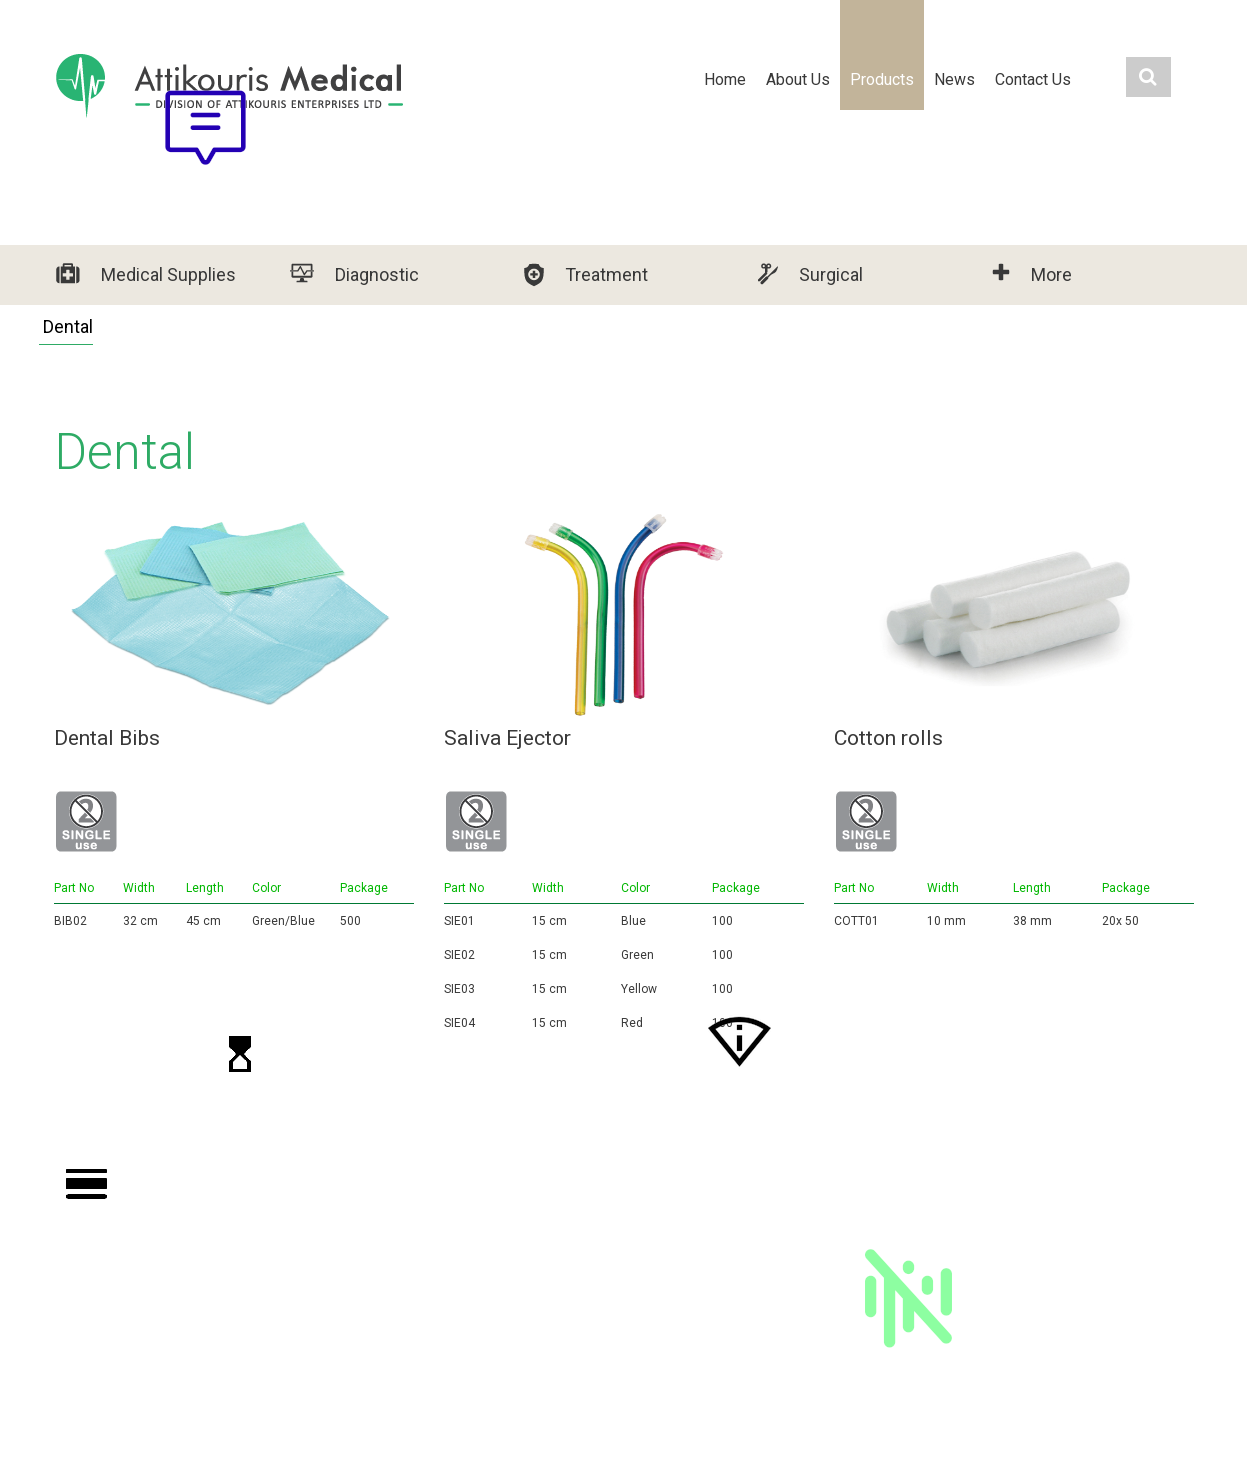 The height and width of the screenshot is (1473, 1247). I want to click on view wifi network information, so click(739, 1040).